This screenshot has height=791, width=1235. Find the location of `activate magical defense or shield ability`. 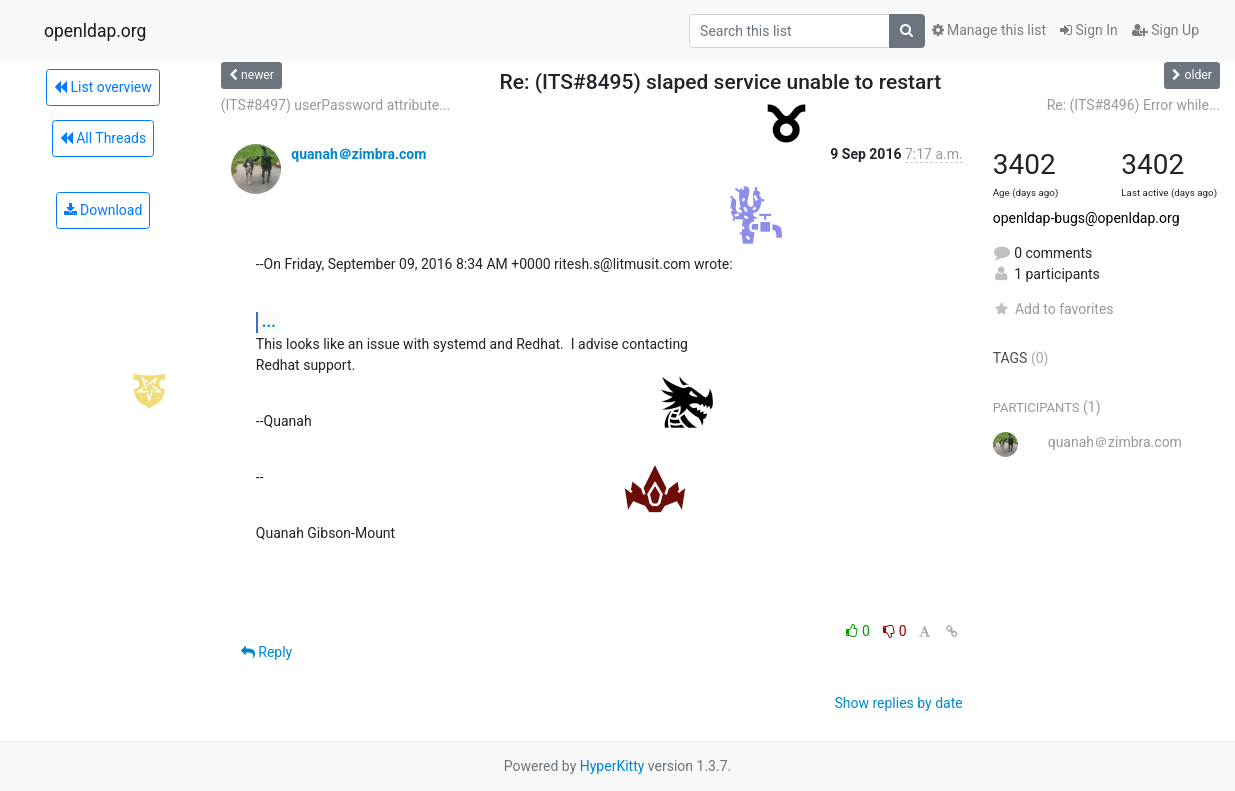

activate magical defense or shield ability is located at coordinates (149, 392).